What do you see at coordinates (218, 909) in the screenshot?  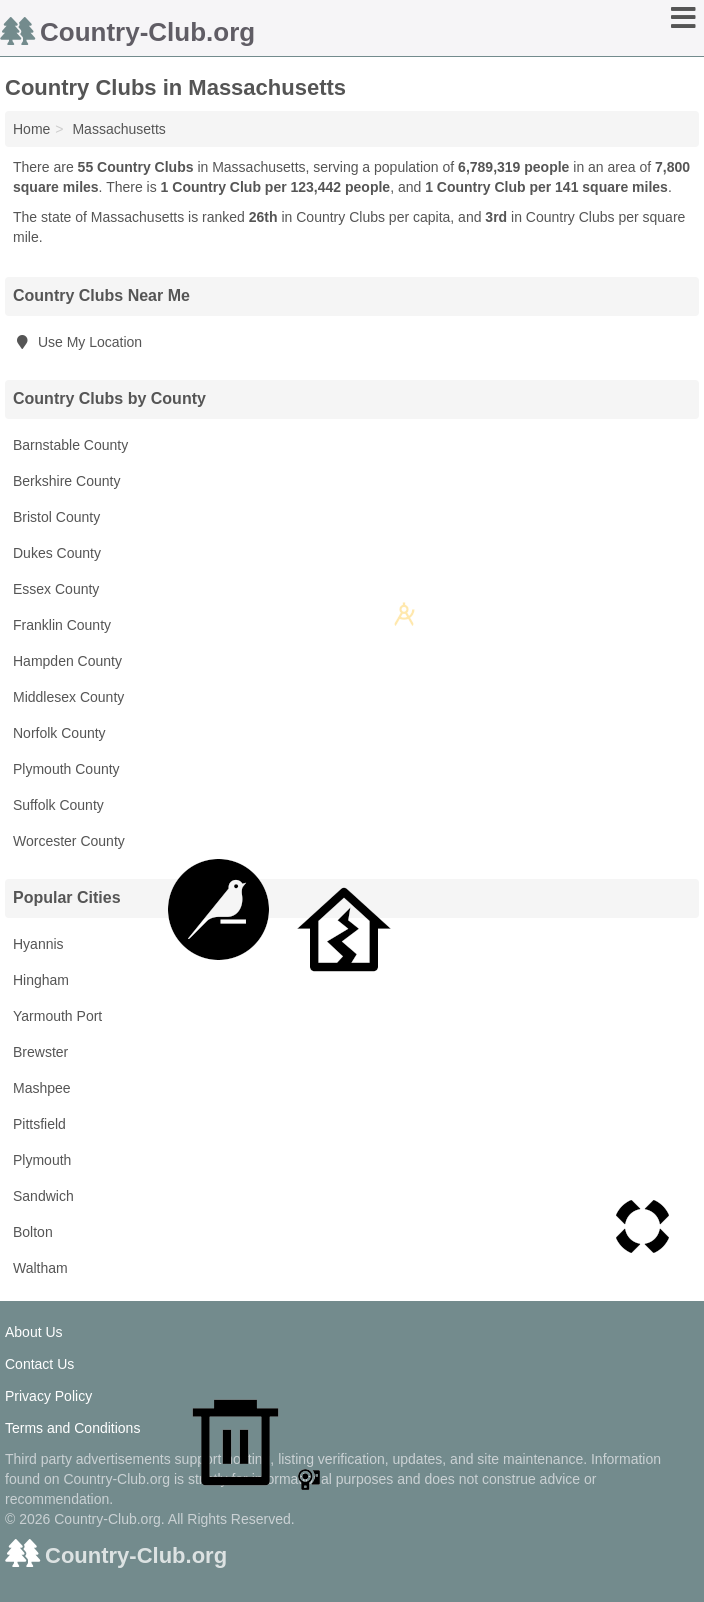 I see `open Dataiku application` at bounding box center [218, 909].